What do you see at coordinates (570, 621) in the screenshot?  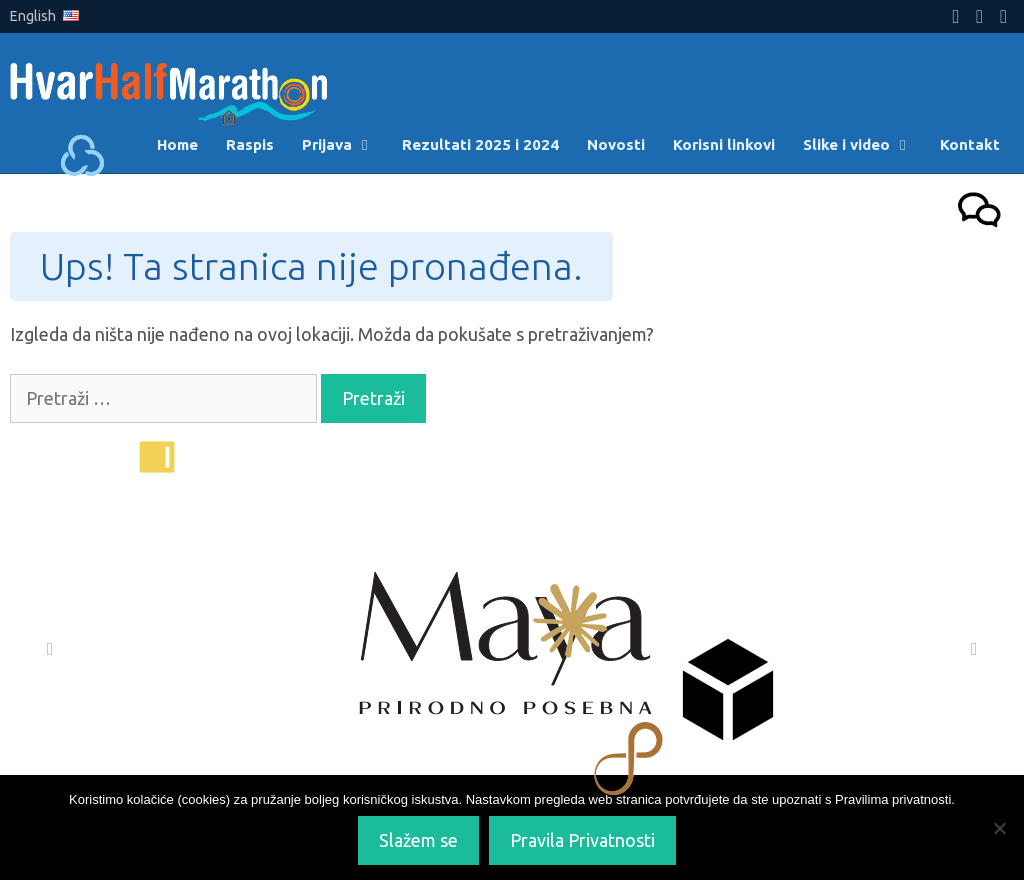 I see `open the Claude AI assistant app` at bounding box center [570, 621].